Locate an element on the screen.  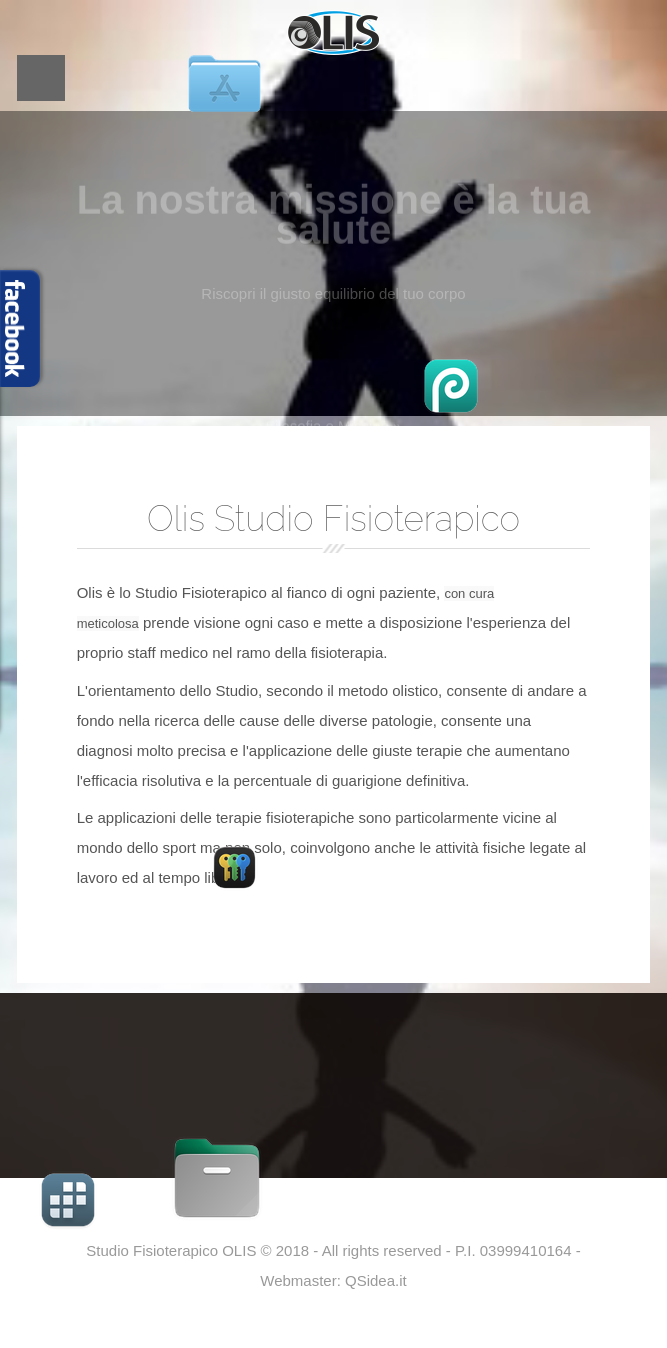
open the file manager application is located at coordinates (217, 1178).